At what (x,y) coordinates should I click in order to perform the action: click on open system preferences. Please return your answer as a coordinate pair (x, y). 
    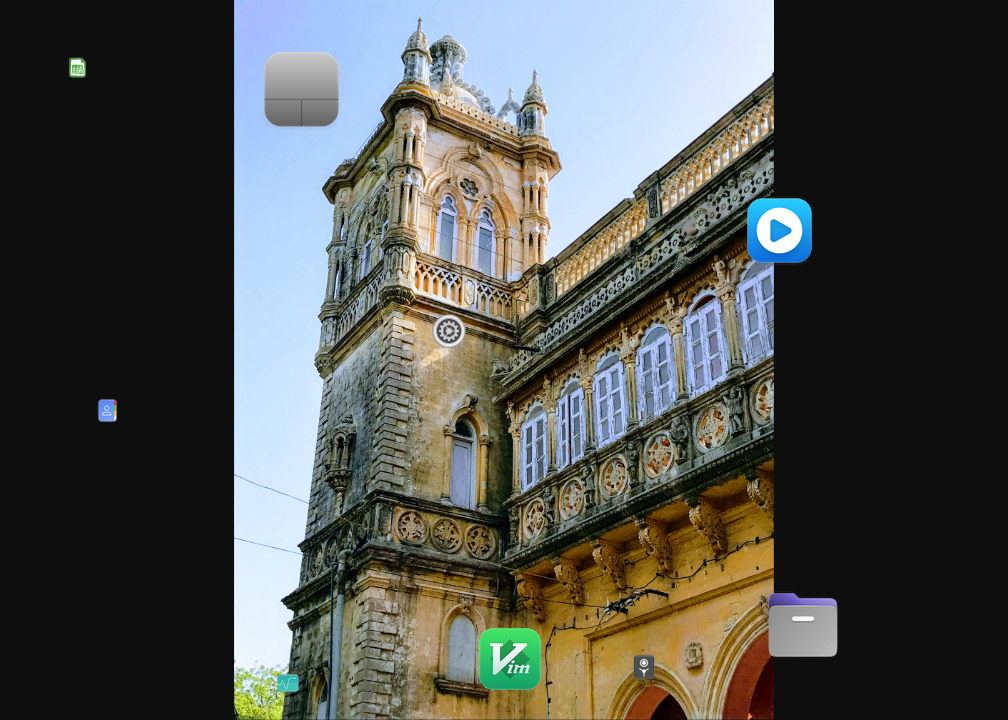
    Looking at the image, I should click on (449, 331).